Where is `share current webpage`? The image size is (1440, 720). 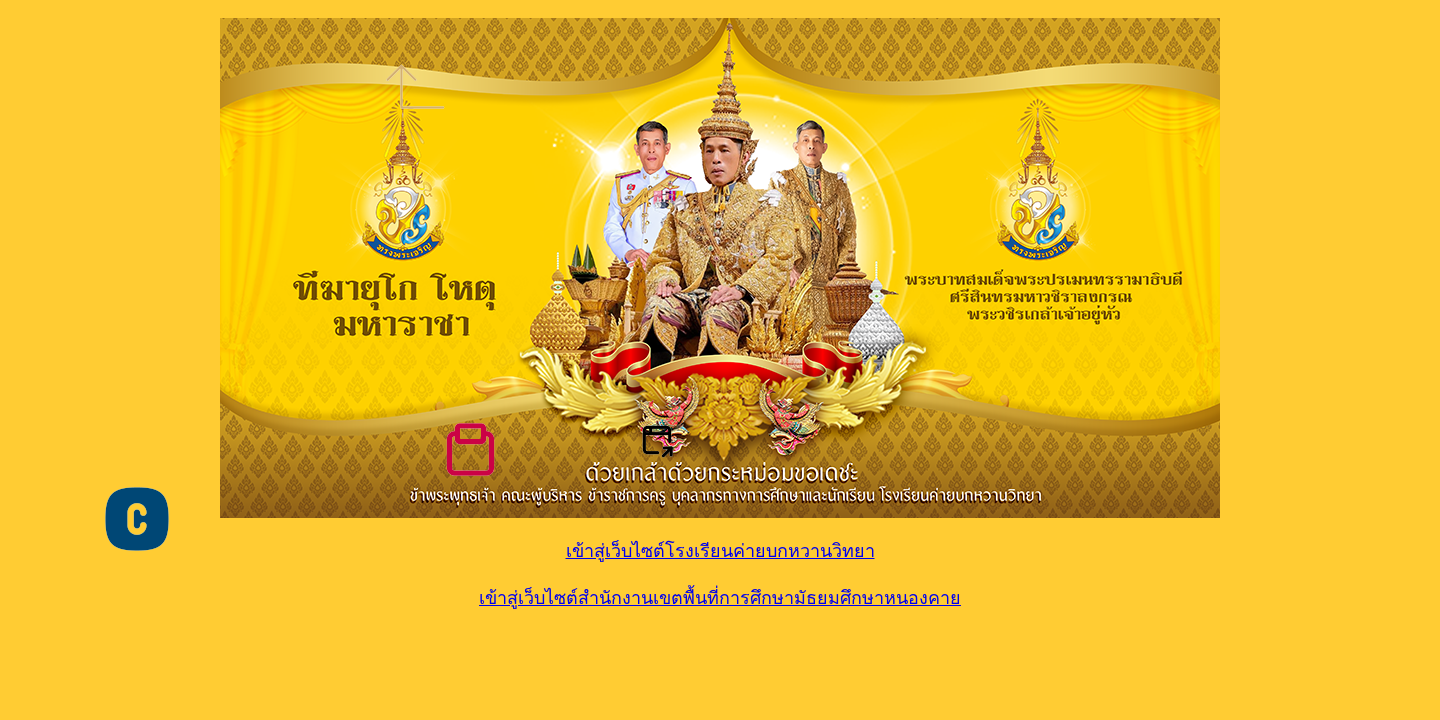
share current webpage is located at coordinates (657, 440).